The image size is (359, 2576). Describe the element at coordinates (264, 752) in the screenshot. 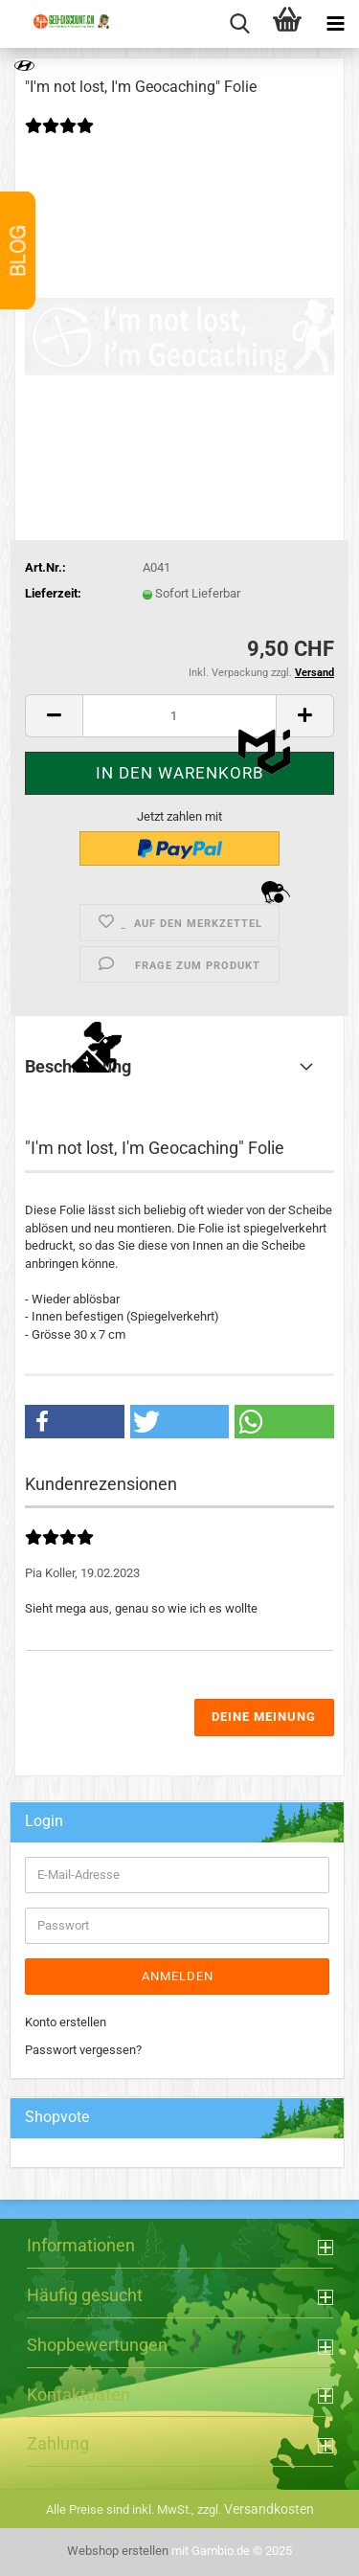

I see `MUI (Material UI) brand logo` at that location.